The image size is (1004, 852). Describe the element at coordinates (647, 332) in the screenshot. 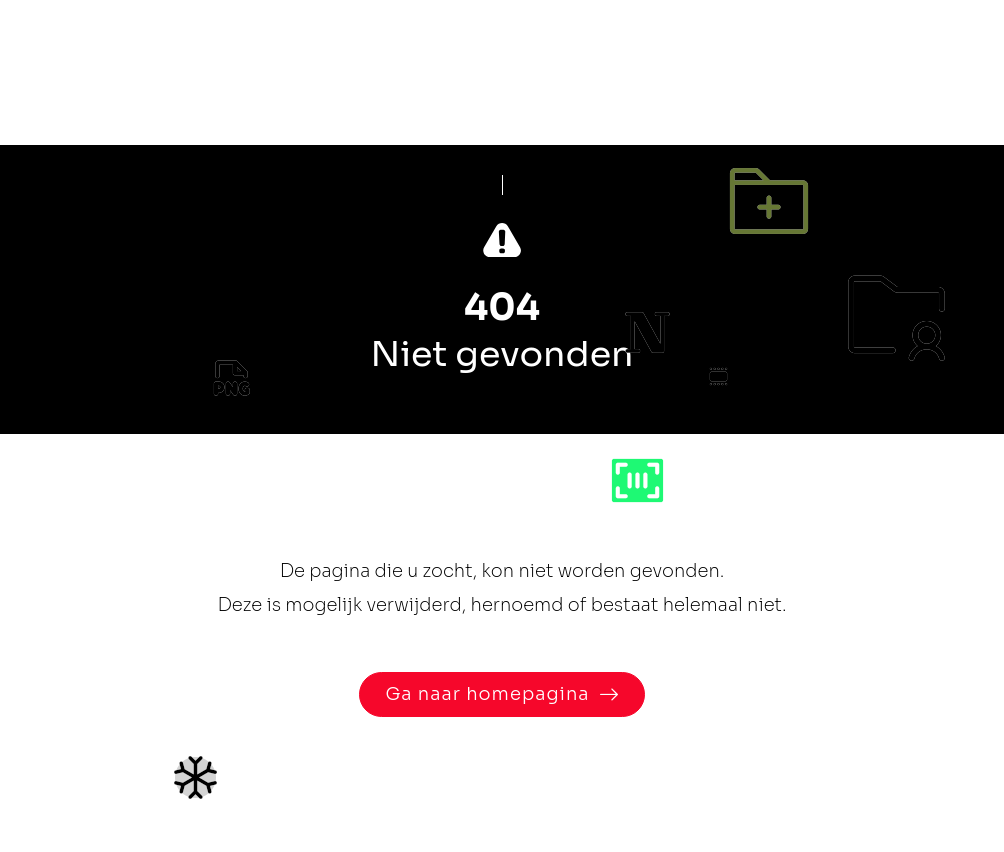

I see `open notion app` at that location.